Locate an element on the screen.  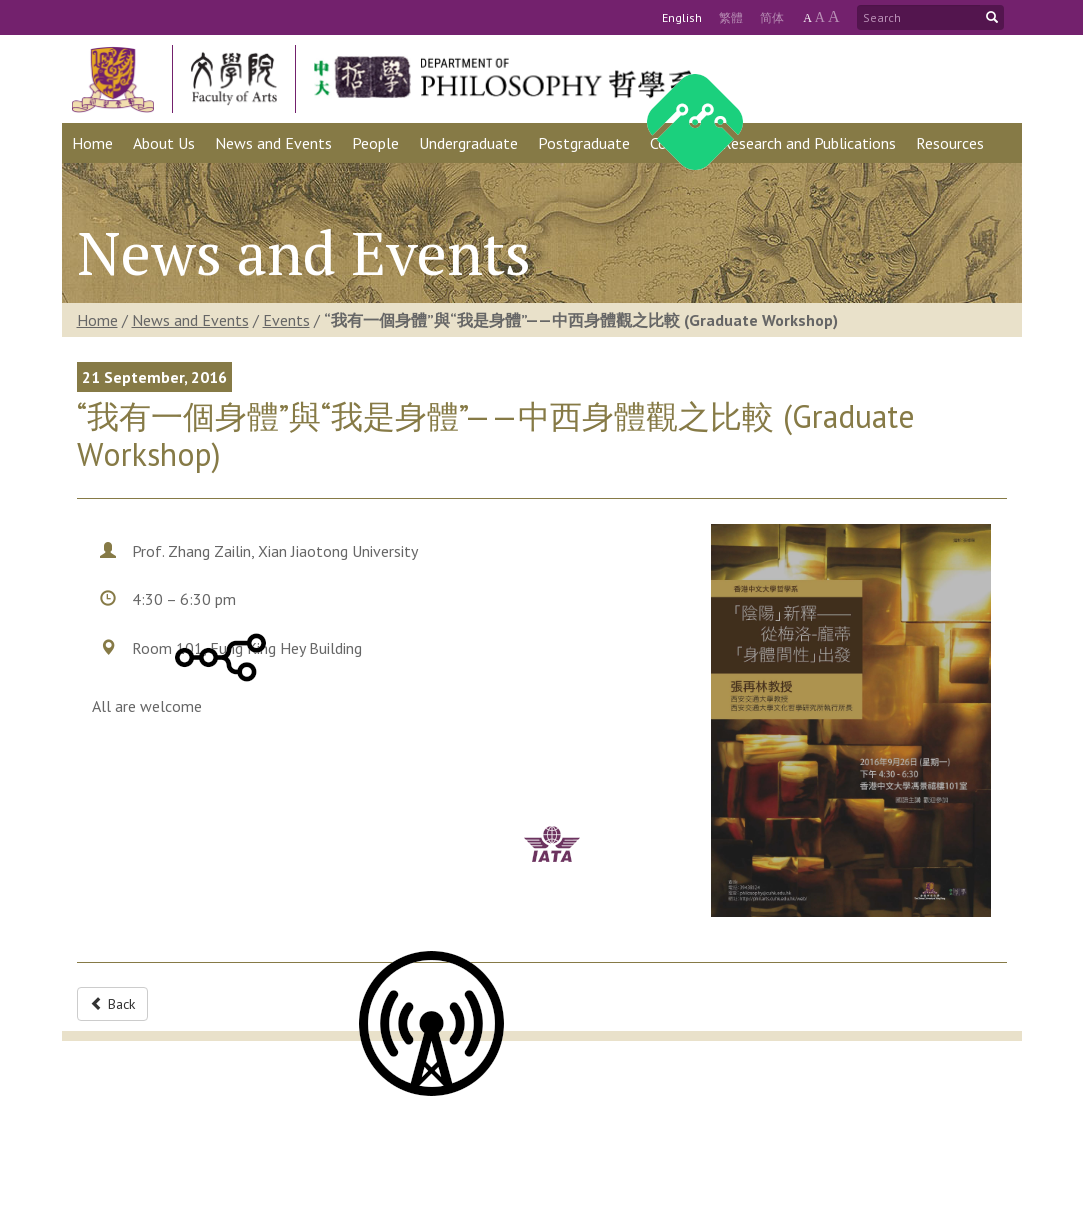
open the Overcast podcast app is located at coordinates (431, 1023).